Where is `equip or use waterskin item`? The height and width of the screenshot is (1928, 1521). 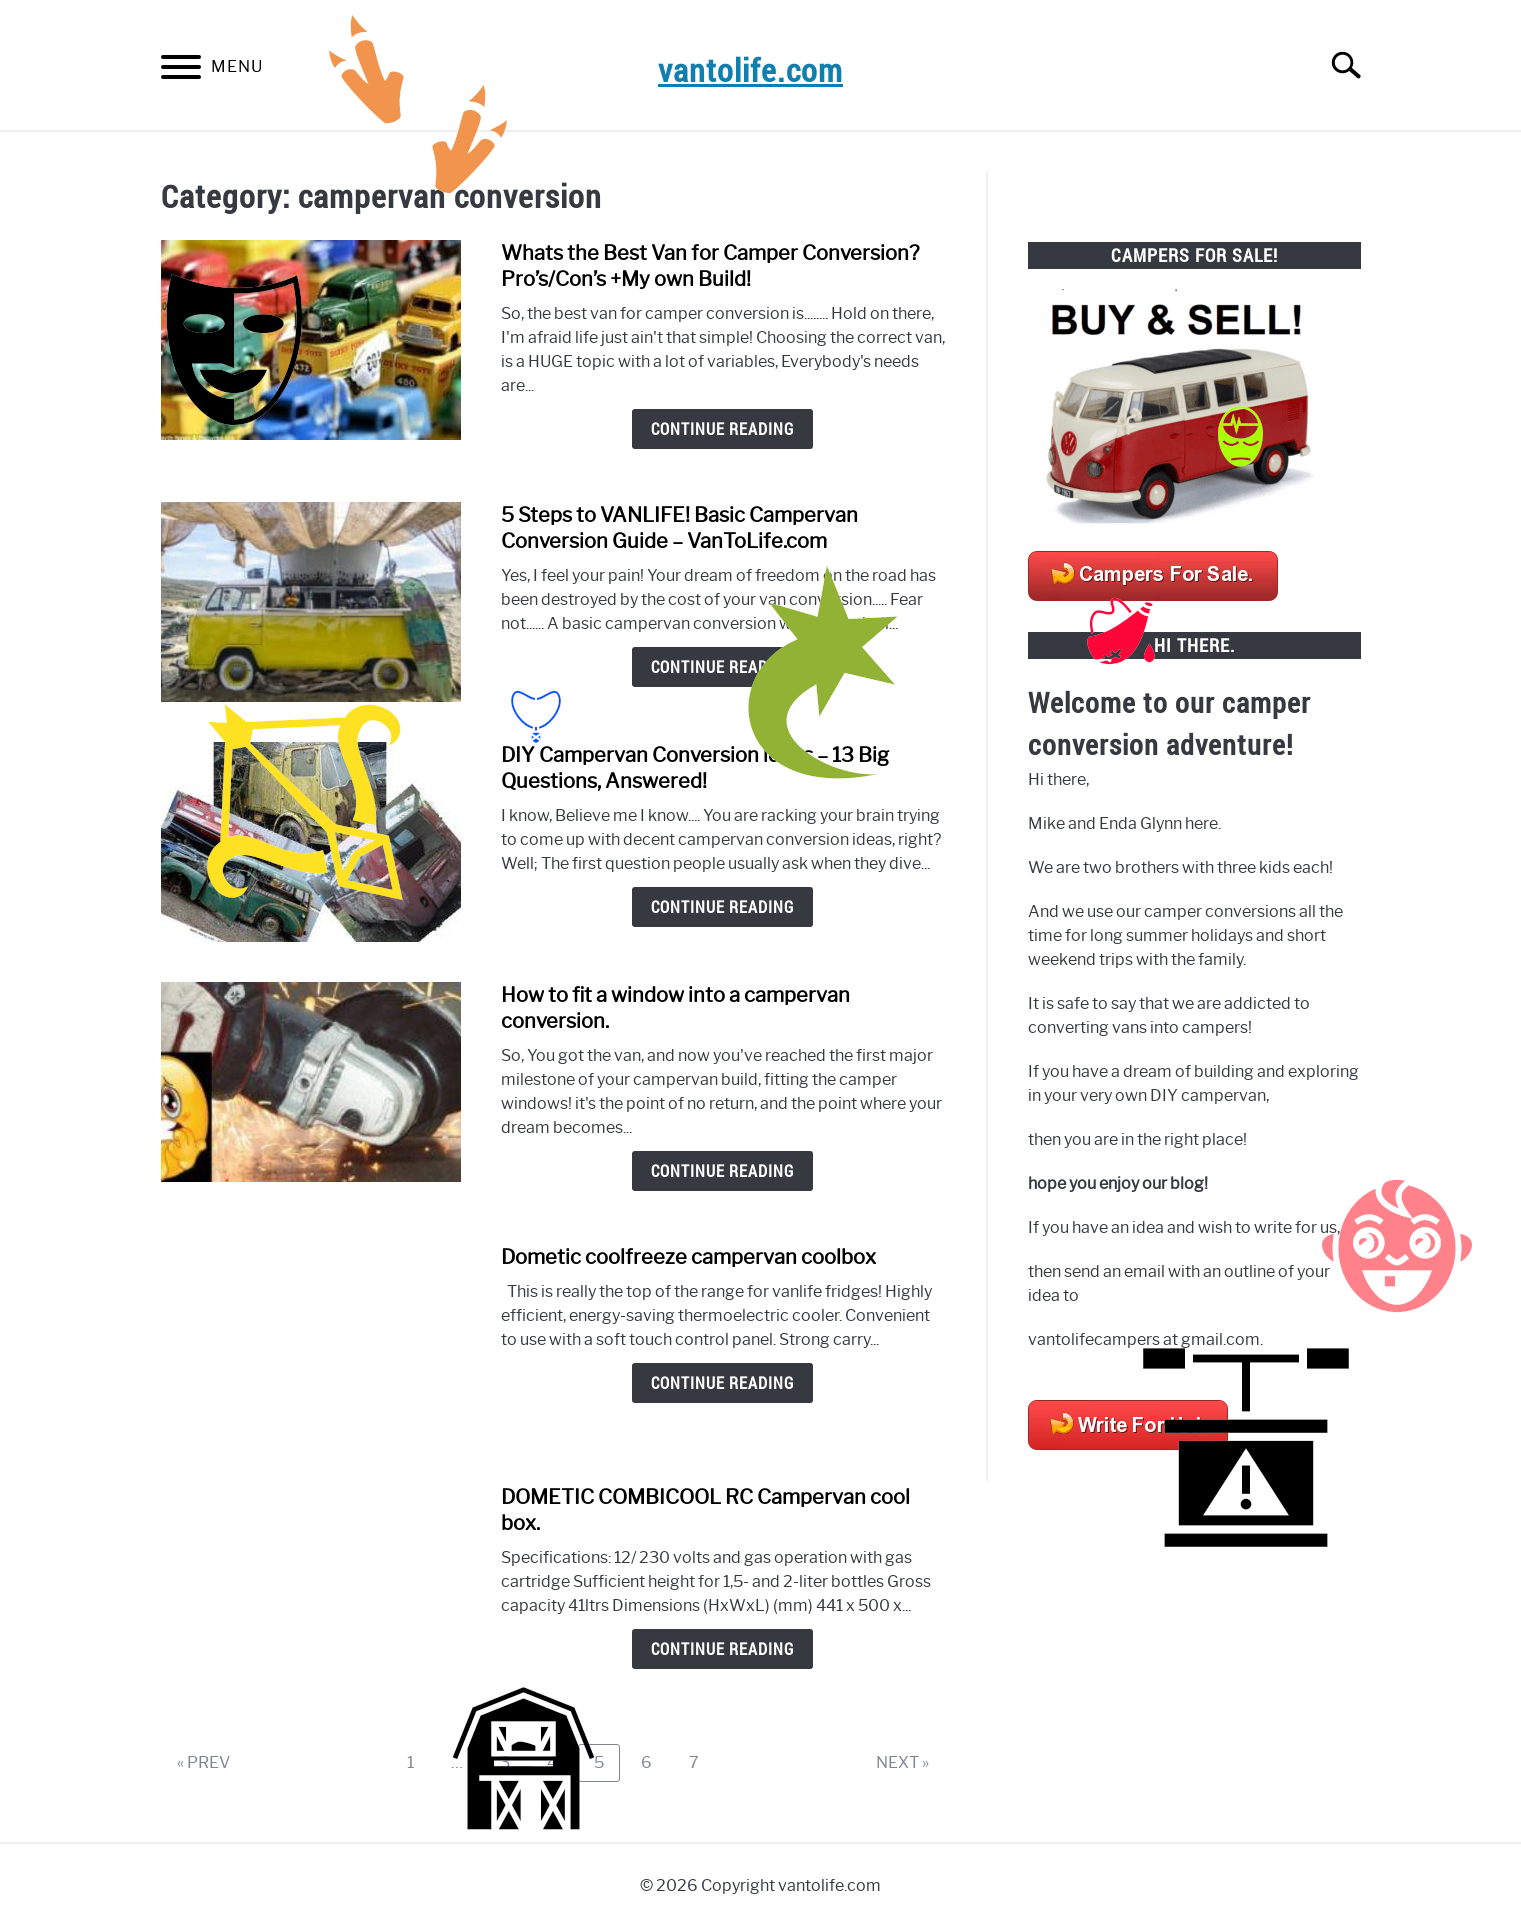
equip or use waterskin item is located at coordinates (1121, 631).